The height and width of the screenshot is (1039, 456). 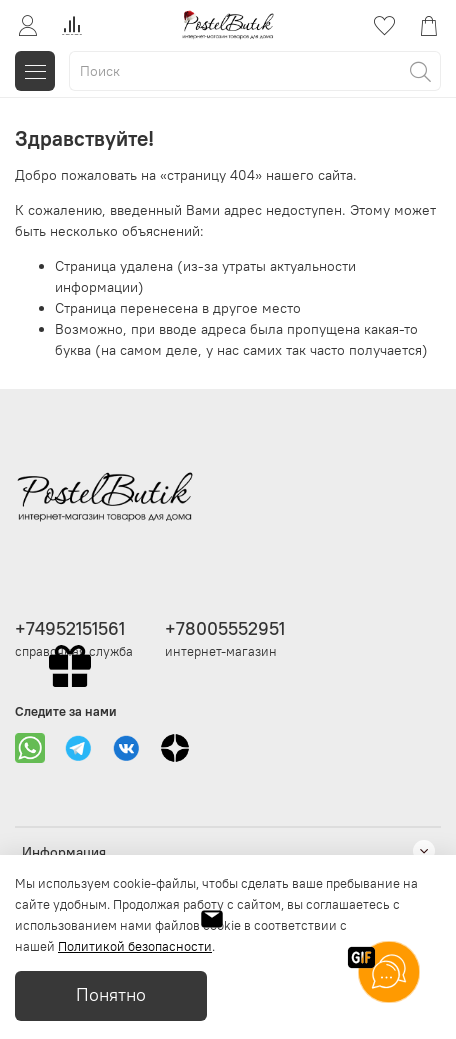 What do you see at coordinates (212, 919) in the screenshot?
I see `open your email inbox` at bounding box center [212, 919].